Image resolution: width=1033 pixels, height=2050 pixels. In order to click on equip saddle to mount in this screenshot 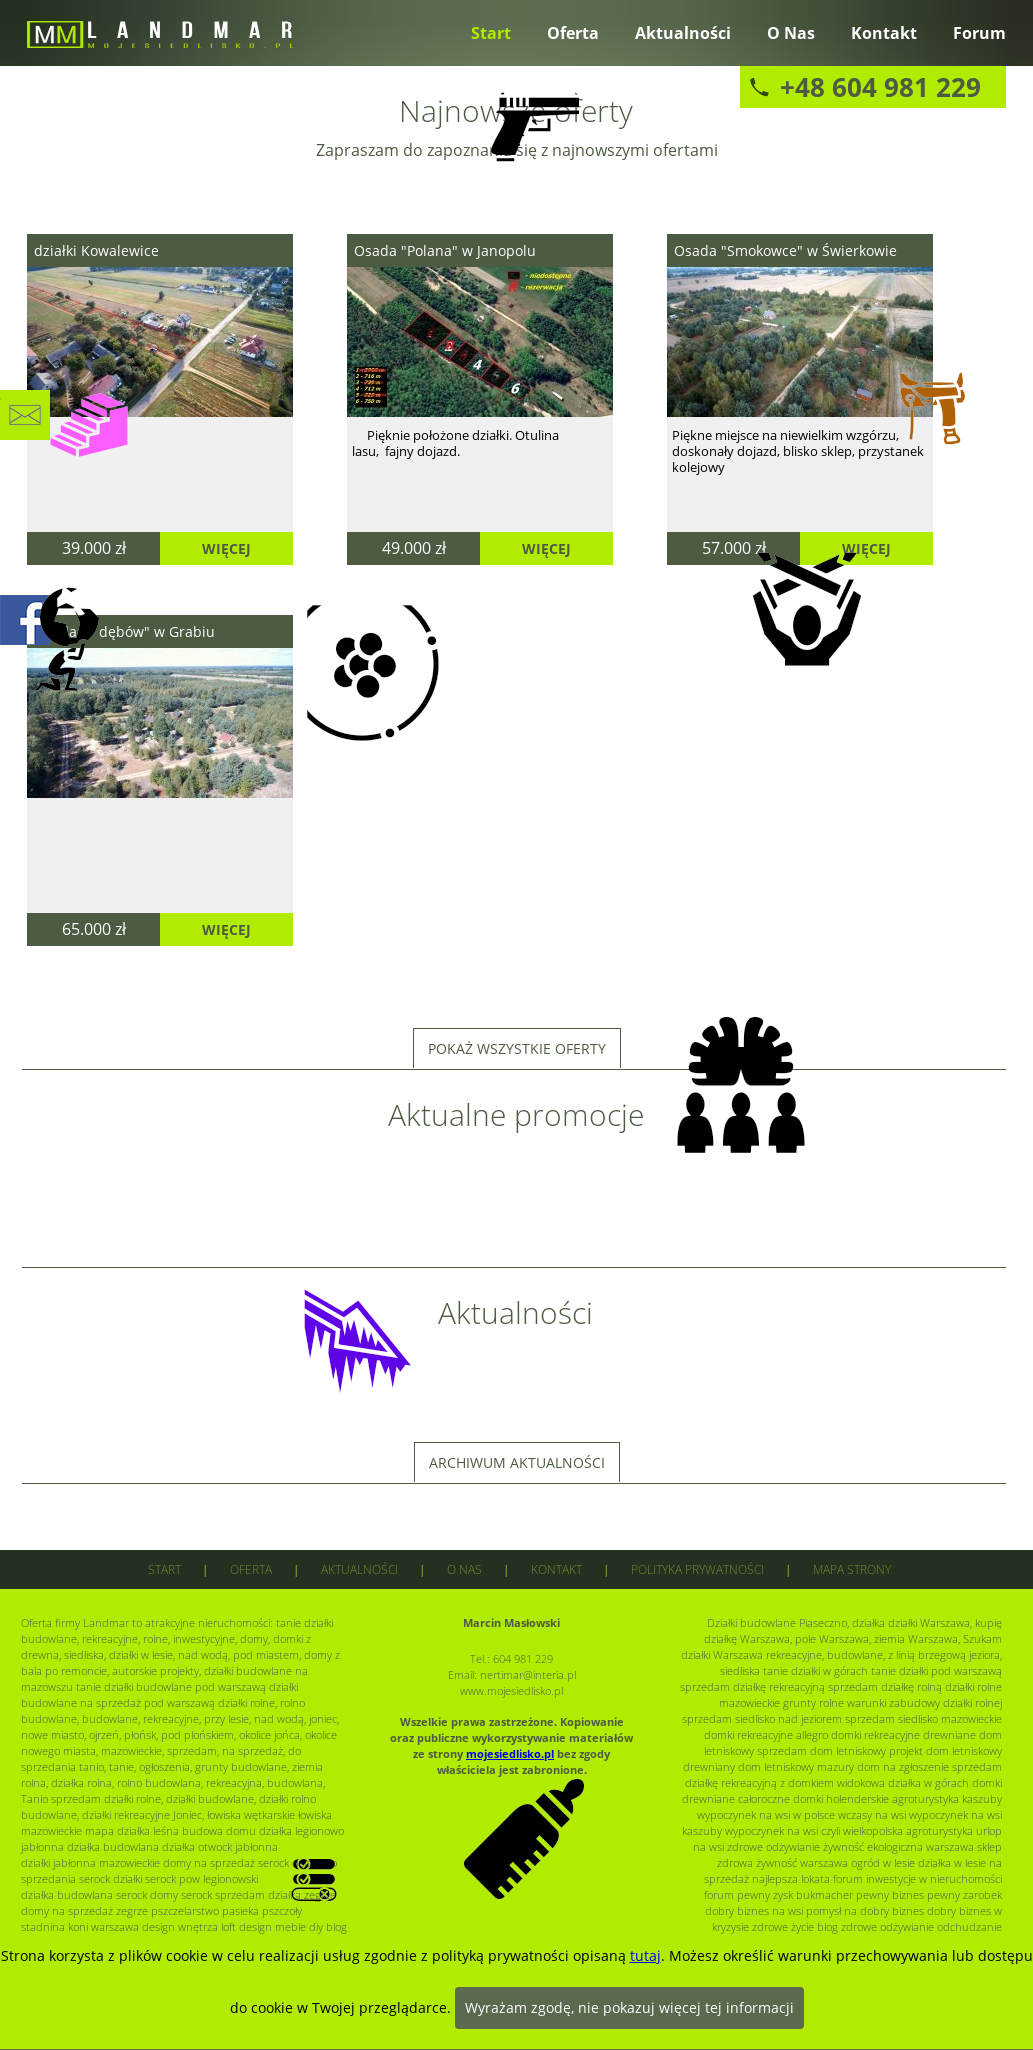, I will do `click(932, 408)`.